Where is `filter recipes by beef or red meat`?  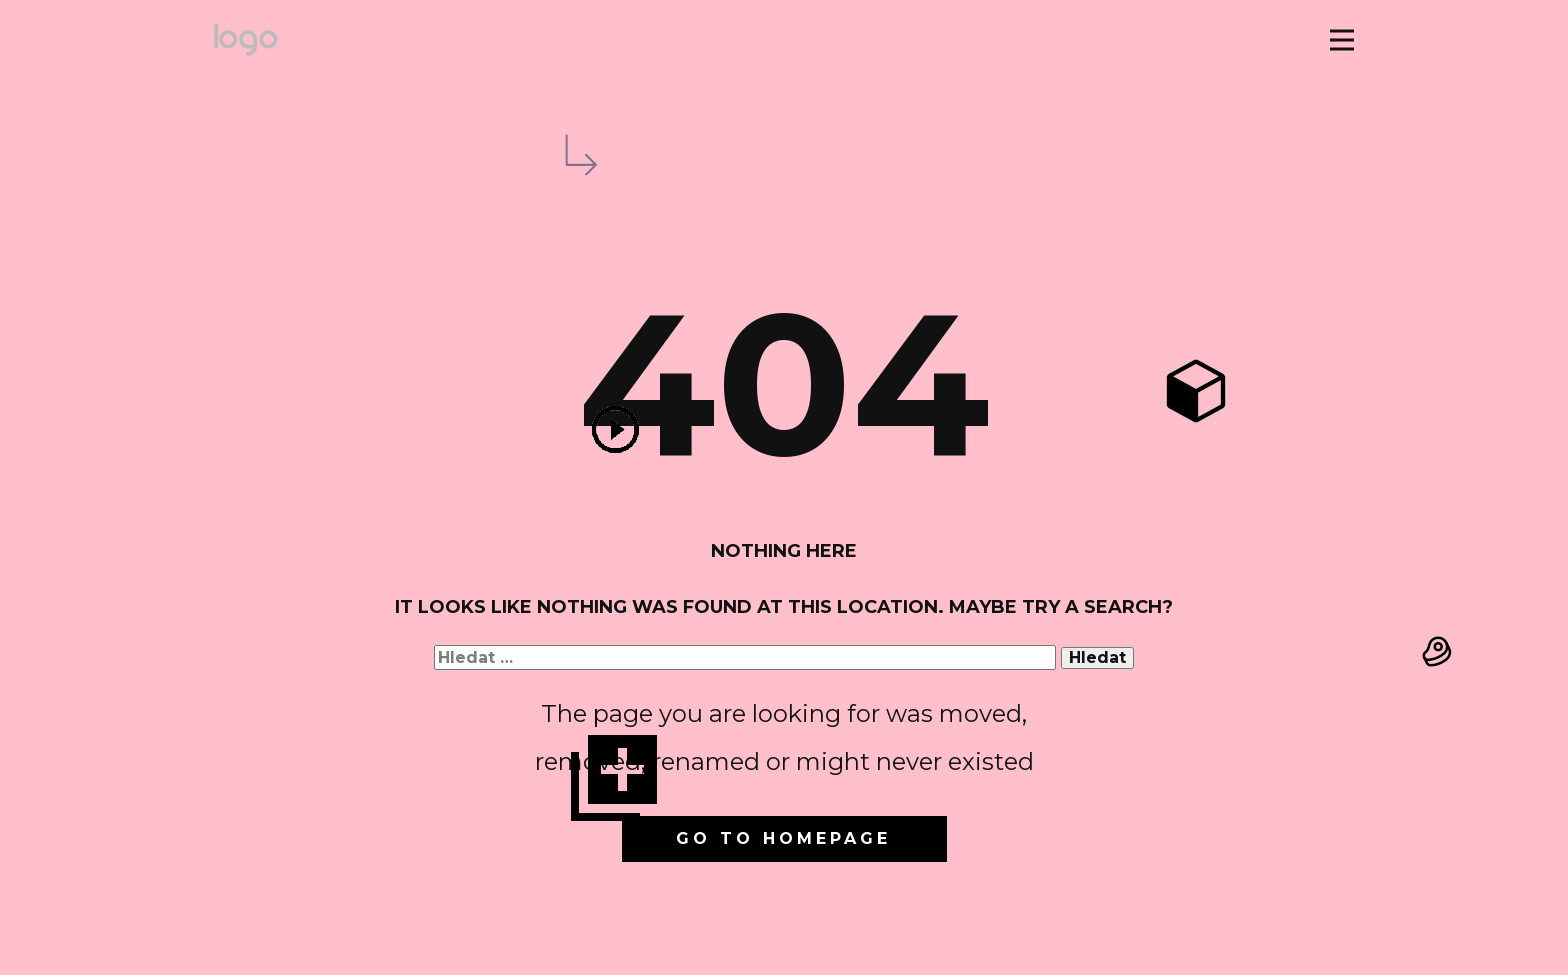
filter recipes by beef or red meat is located at coordinates (1437, 651).